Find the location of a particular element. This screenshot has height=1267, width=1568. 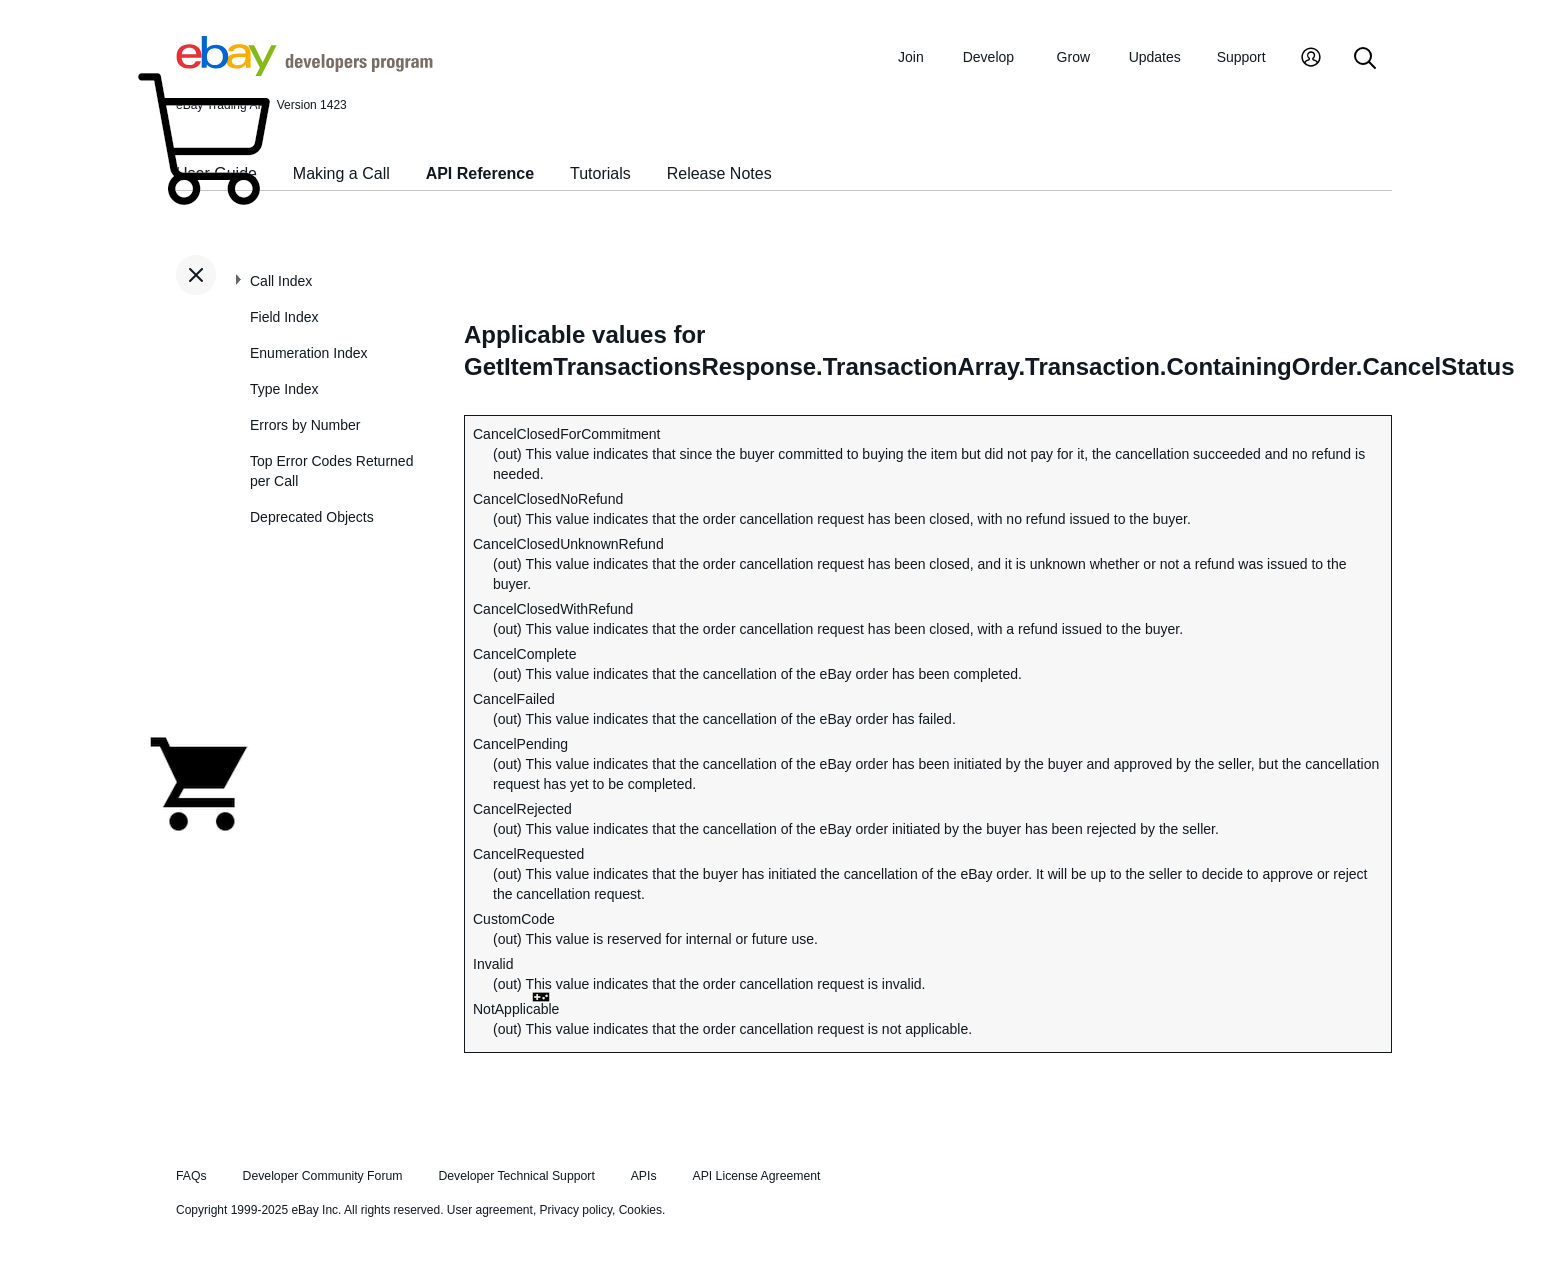

access gaming features or settings is located at coordinates (541, 997).